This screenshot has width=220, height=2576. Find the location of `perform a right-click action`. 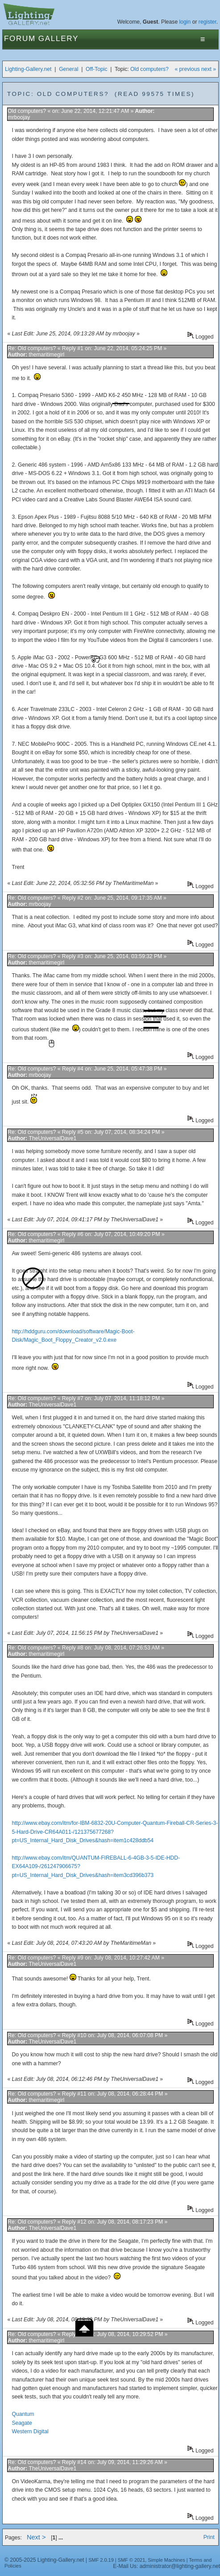

perform a right-click action is located at coordinates (51, 1043).